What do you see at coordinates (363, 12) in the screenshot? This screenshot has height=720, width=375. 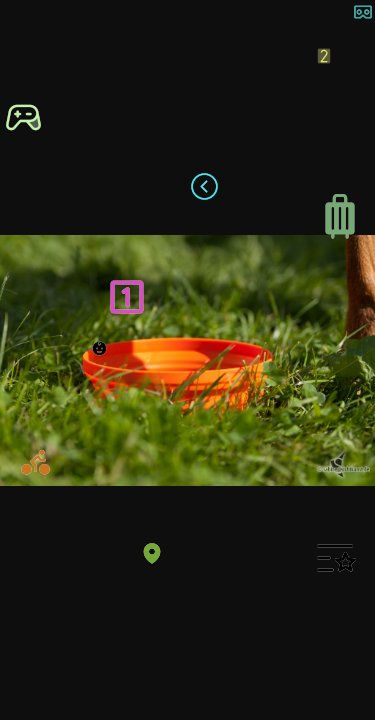 I see `launch virtual reality or VR mode` at bounding box center [363, 12].